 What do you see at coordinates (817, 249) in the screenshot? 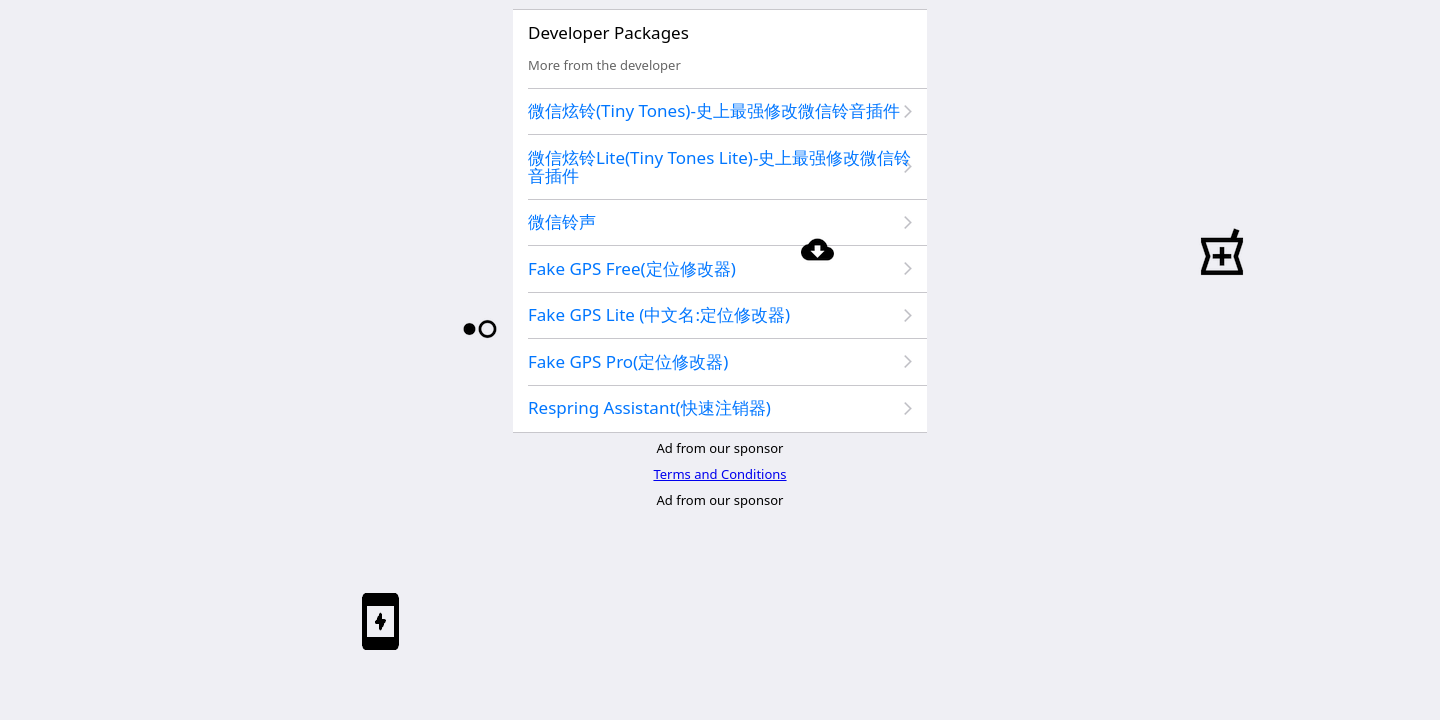
I see `download file from cloud storage` at bounding box center [817, 249].